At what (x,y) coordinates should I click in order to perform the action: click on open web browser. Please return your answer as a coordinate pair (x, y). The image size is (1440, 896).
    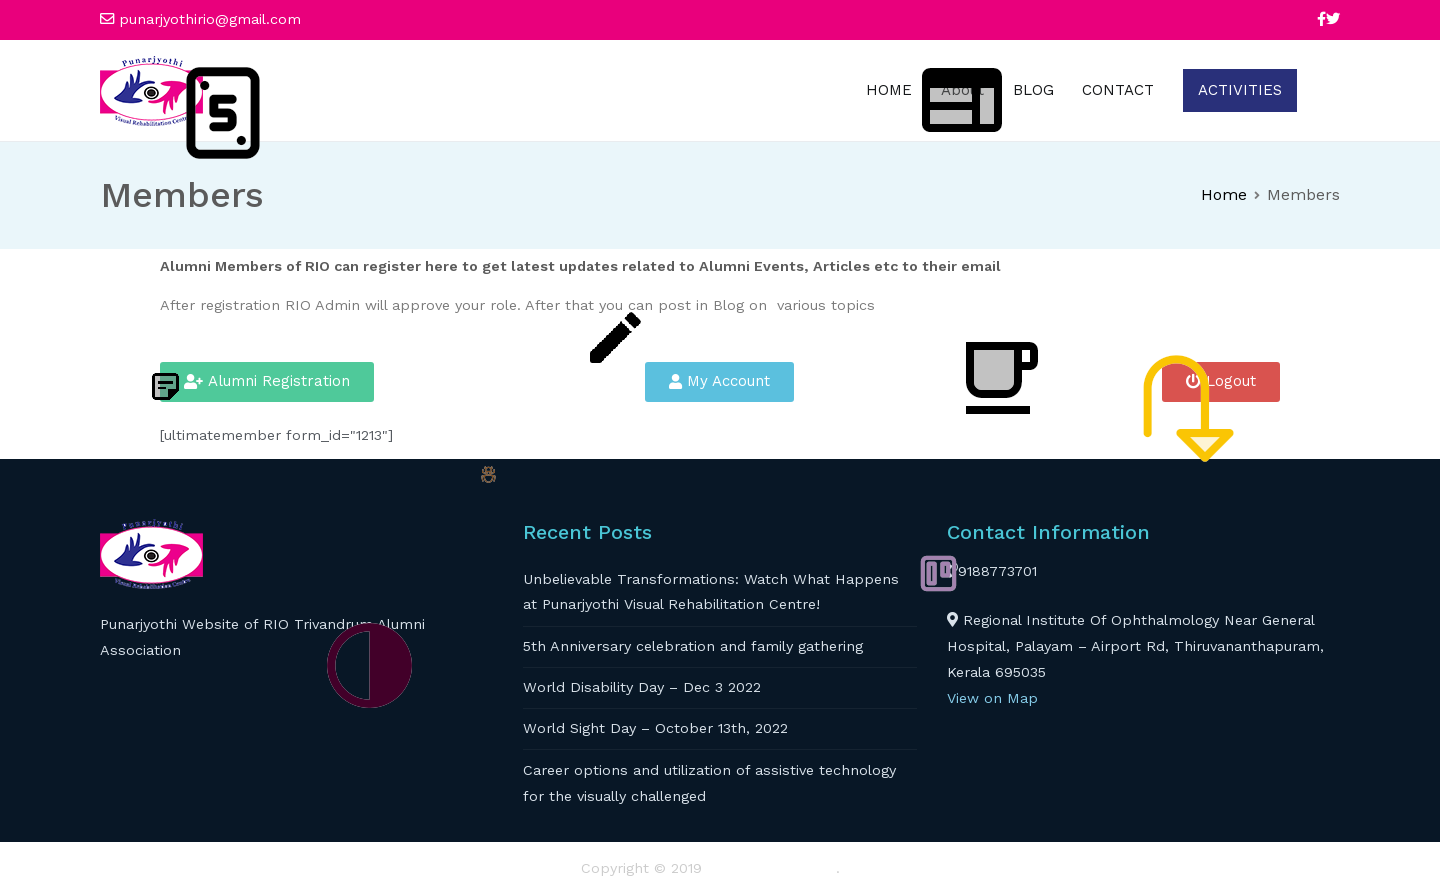
    Looking at the image, I should click on (962, 100).